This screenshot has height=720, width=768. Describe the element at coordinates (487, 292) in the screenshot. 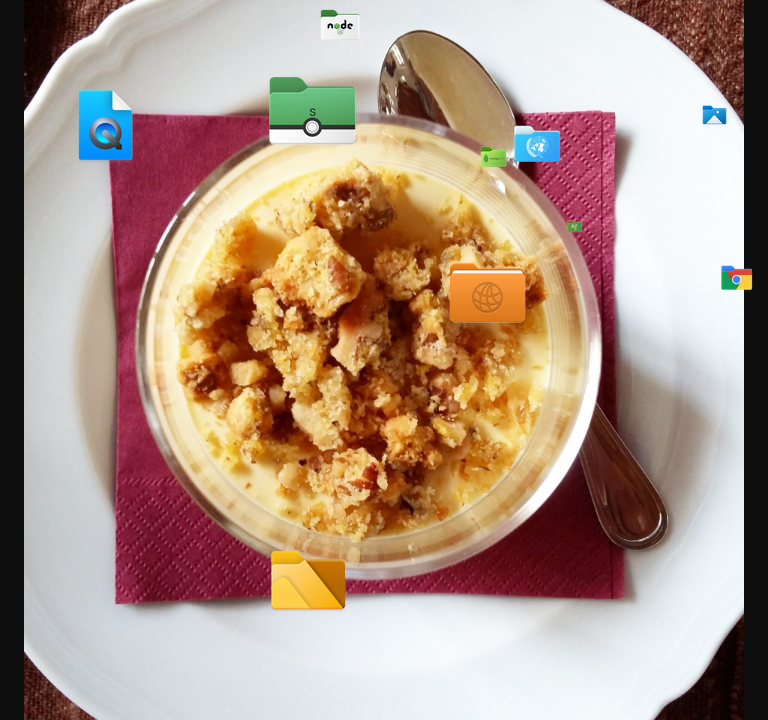

I see `open folder containing html or web files` at that location.